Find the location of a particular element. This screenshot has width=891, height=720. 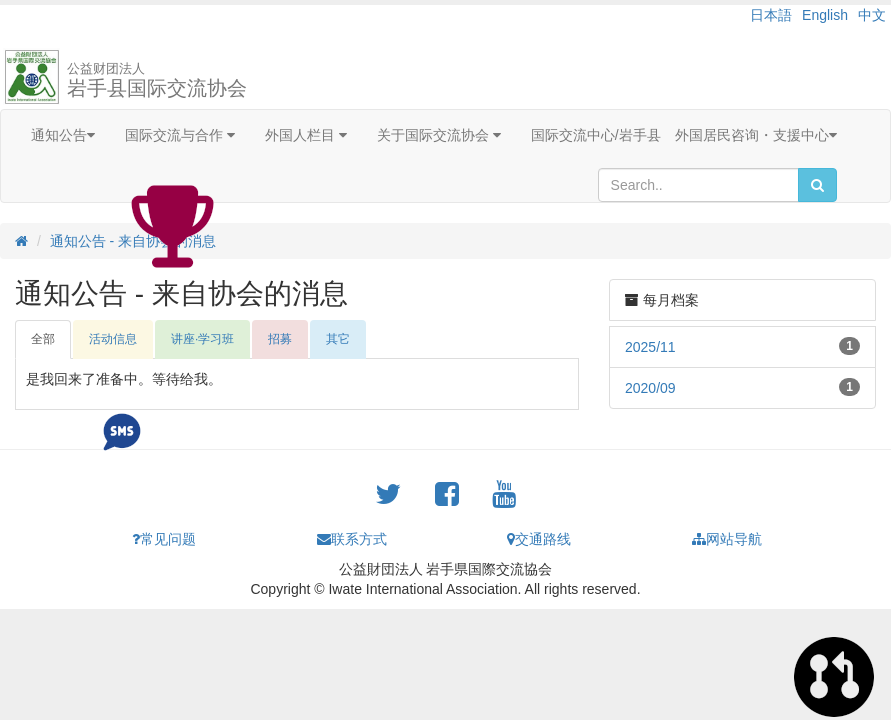

view achievements or awards is located at coordinates (172, 226).